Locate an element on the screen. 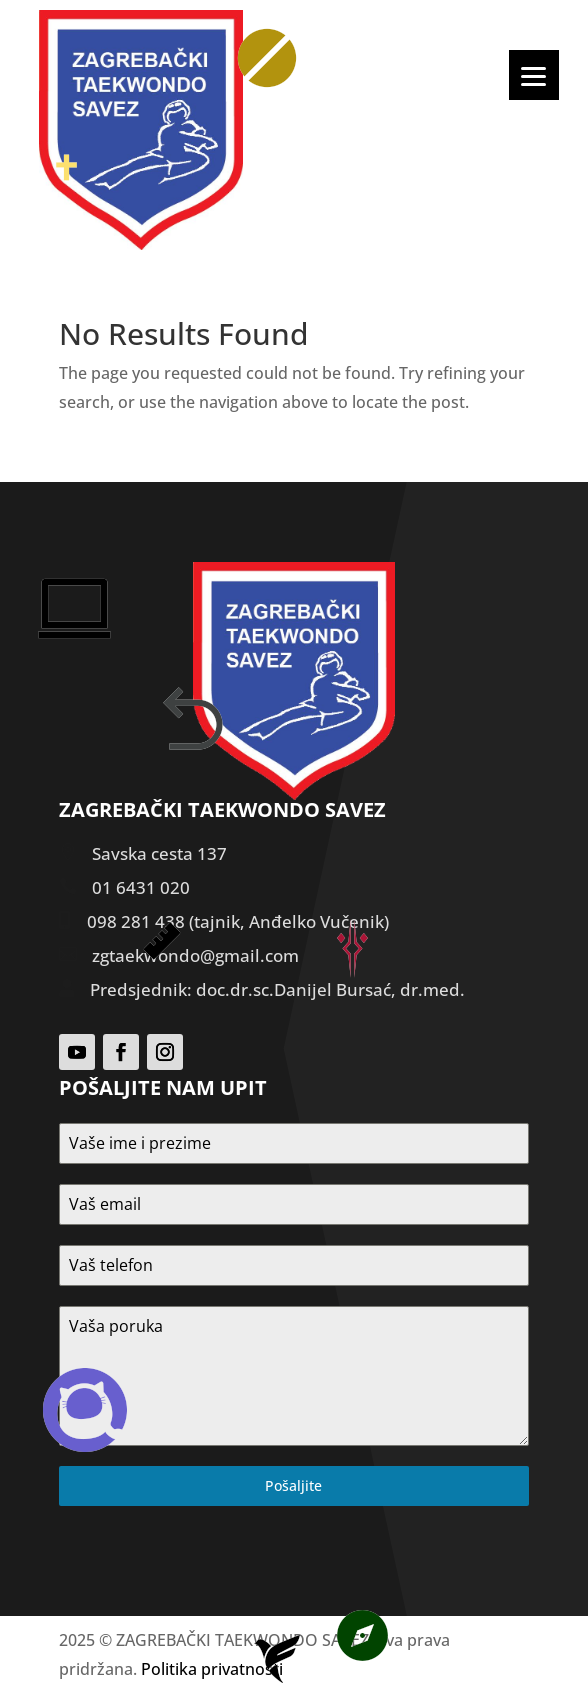 The image size is (588, 1693). visit qiita developer community is located at coordinates (85, 1410).